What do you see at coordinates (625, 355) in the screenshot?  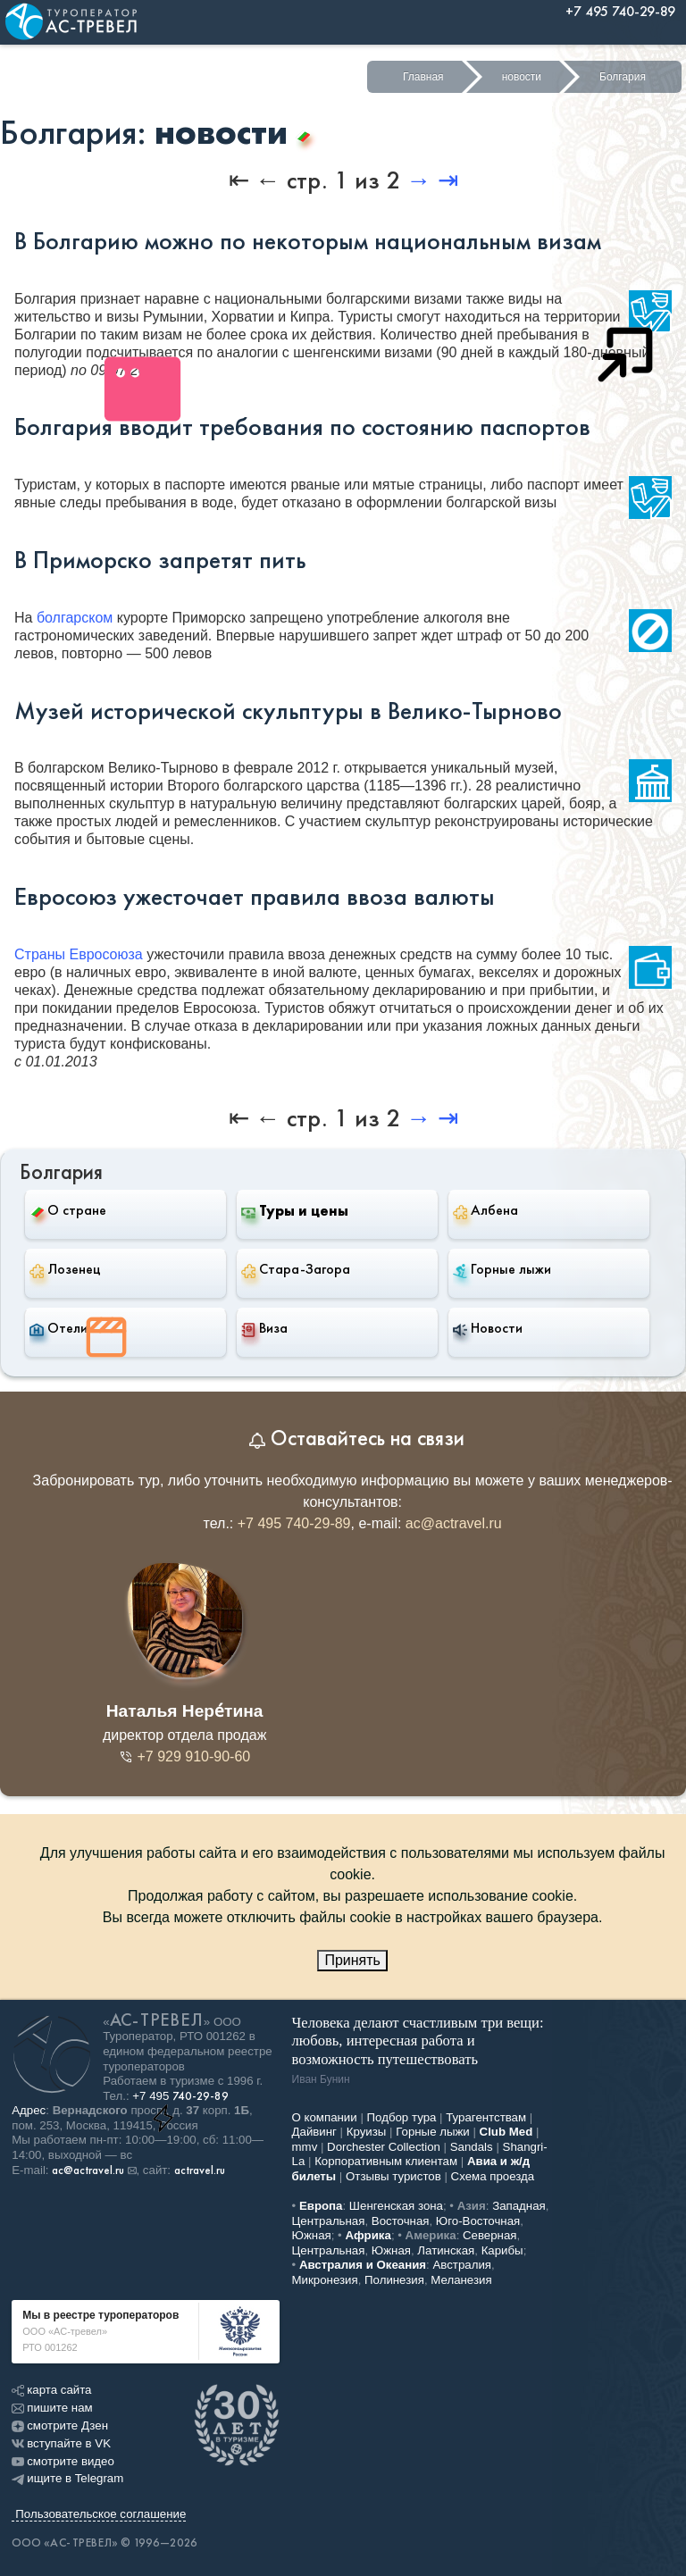 I see `open in new window` at bounding box center [625, 355].